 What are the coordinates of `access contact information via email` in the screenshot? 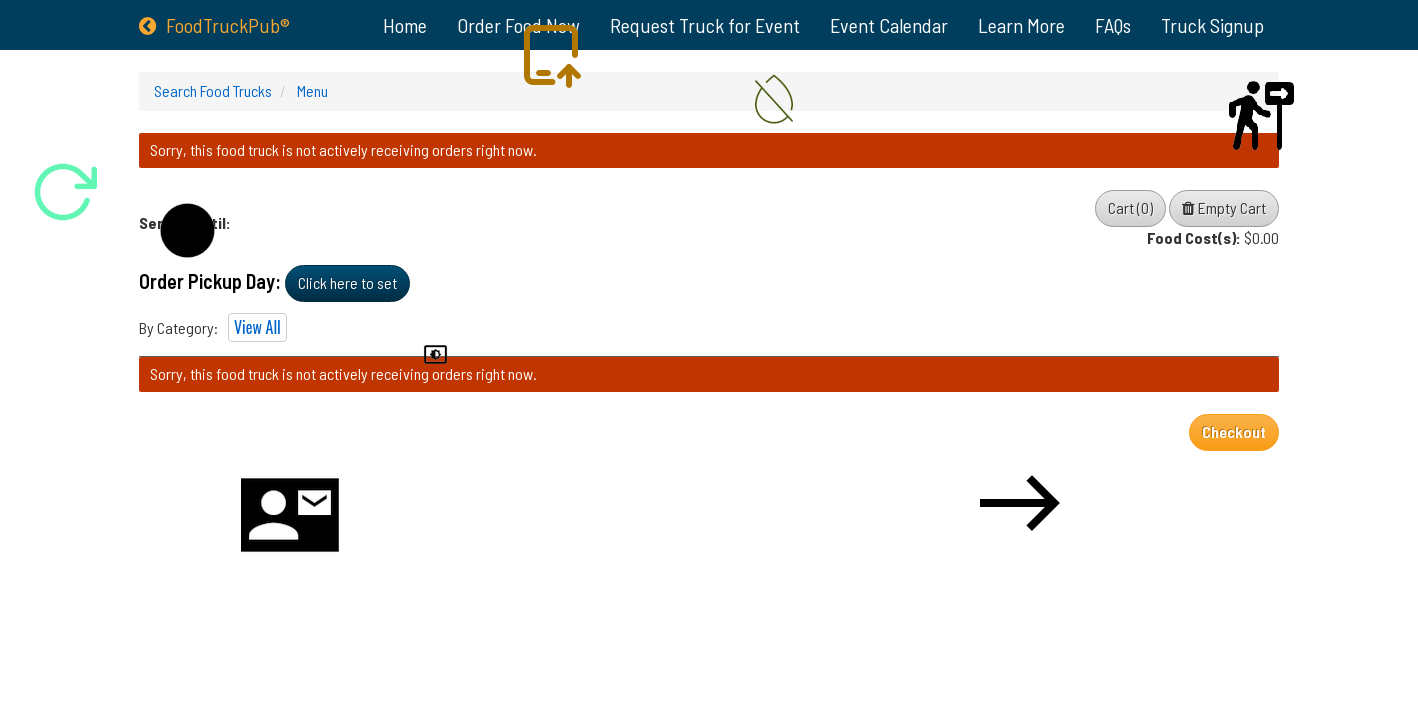 It's located at (290, 515).